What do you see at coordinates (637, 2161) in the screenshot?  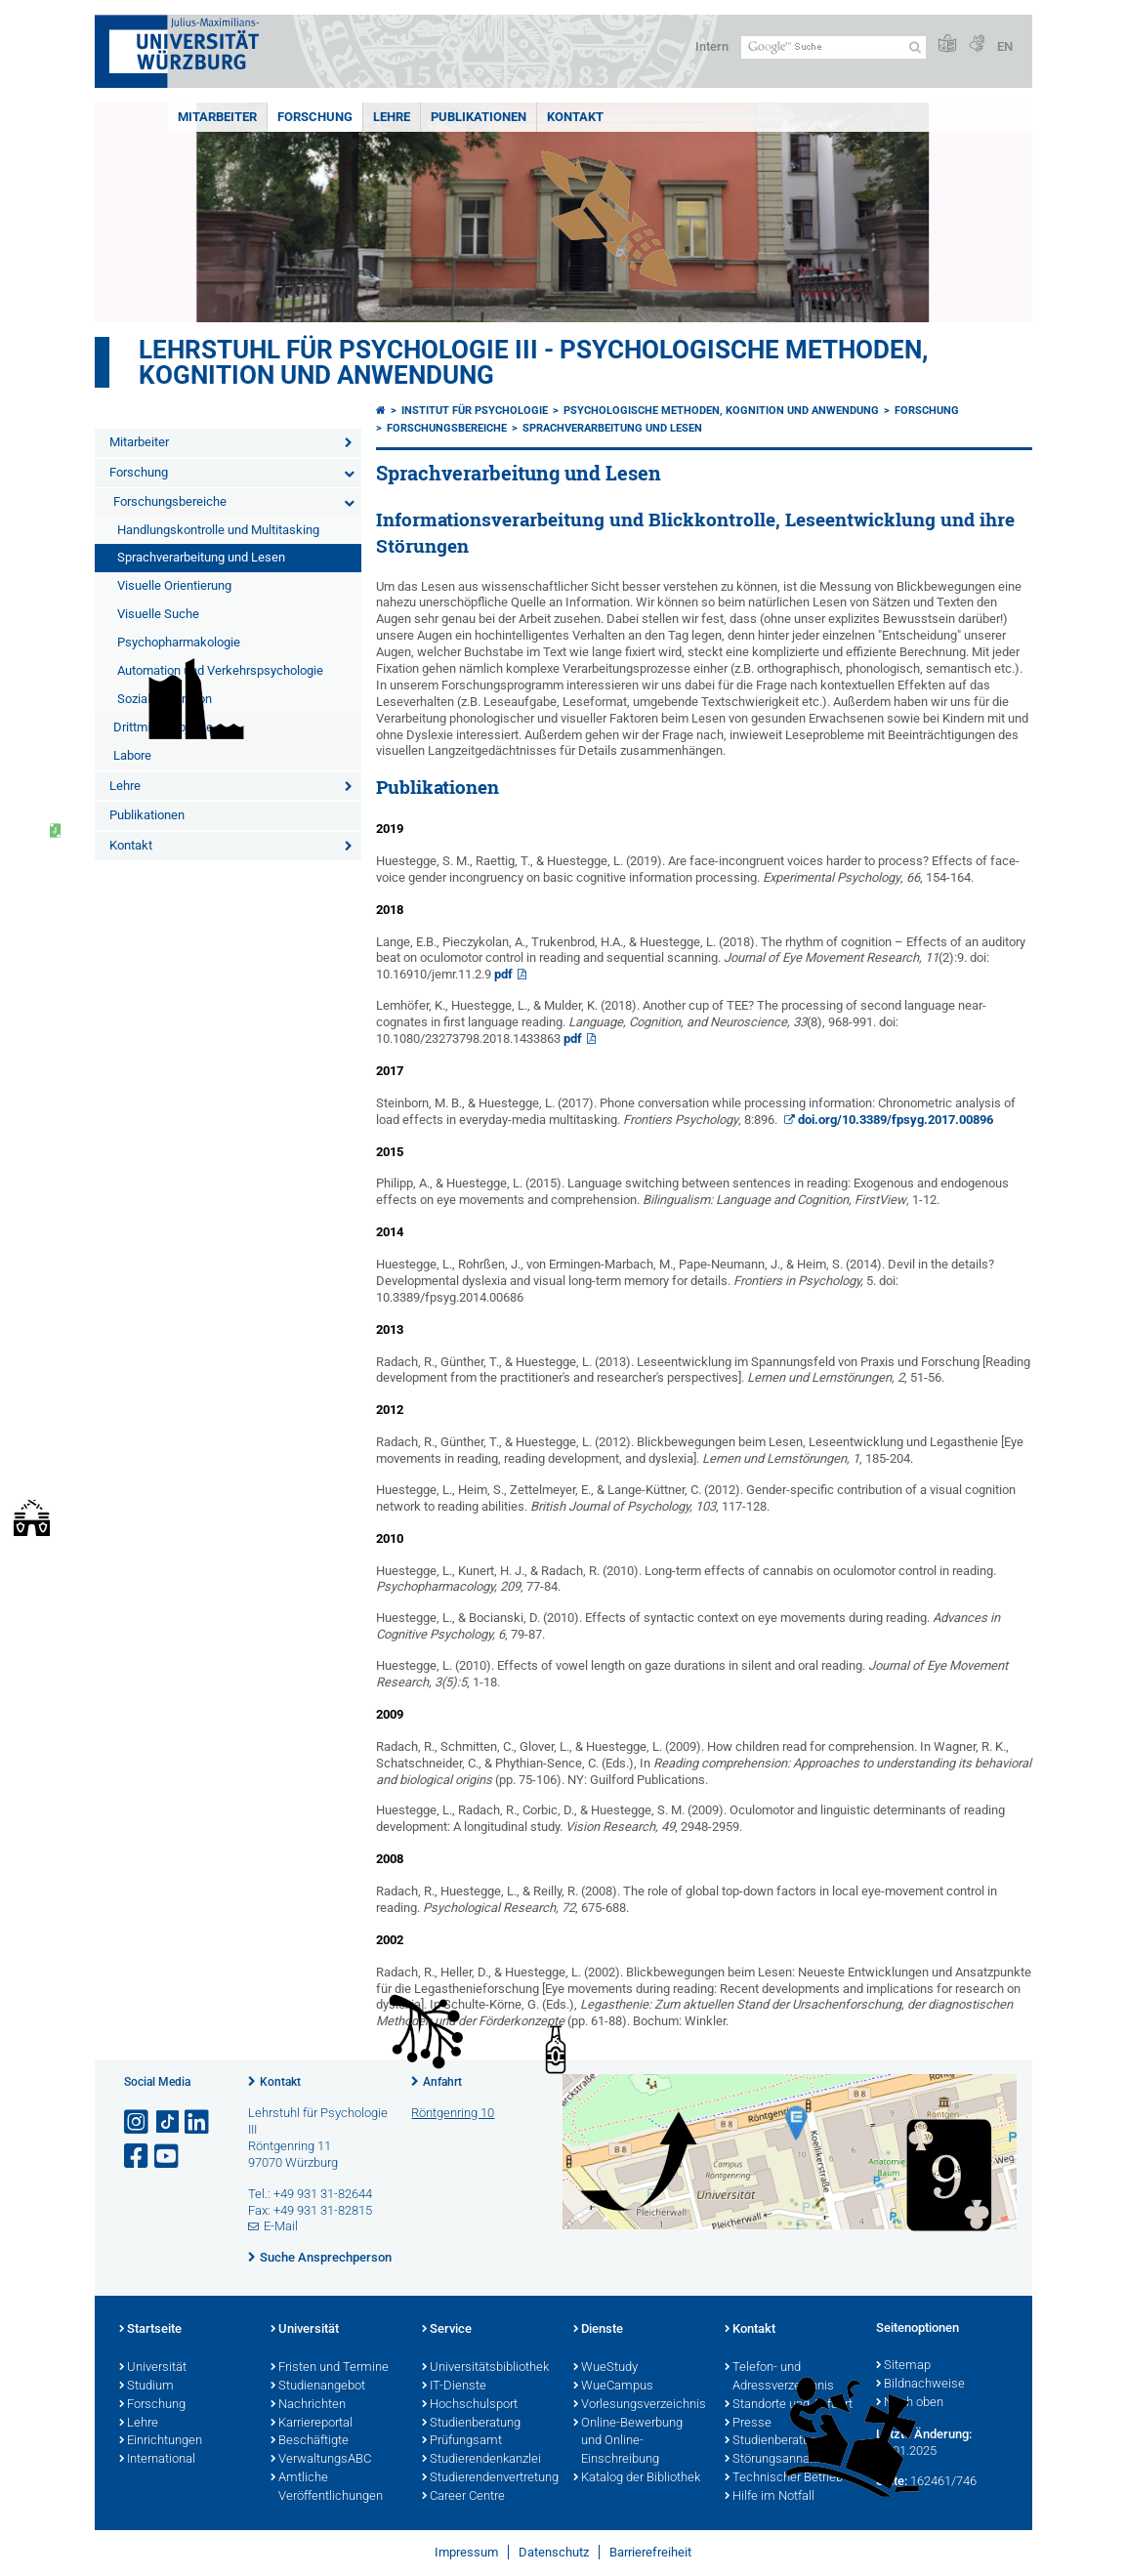 I see `perform an underhand throw or toss action` at bounding box center [637, 2161].